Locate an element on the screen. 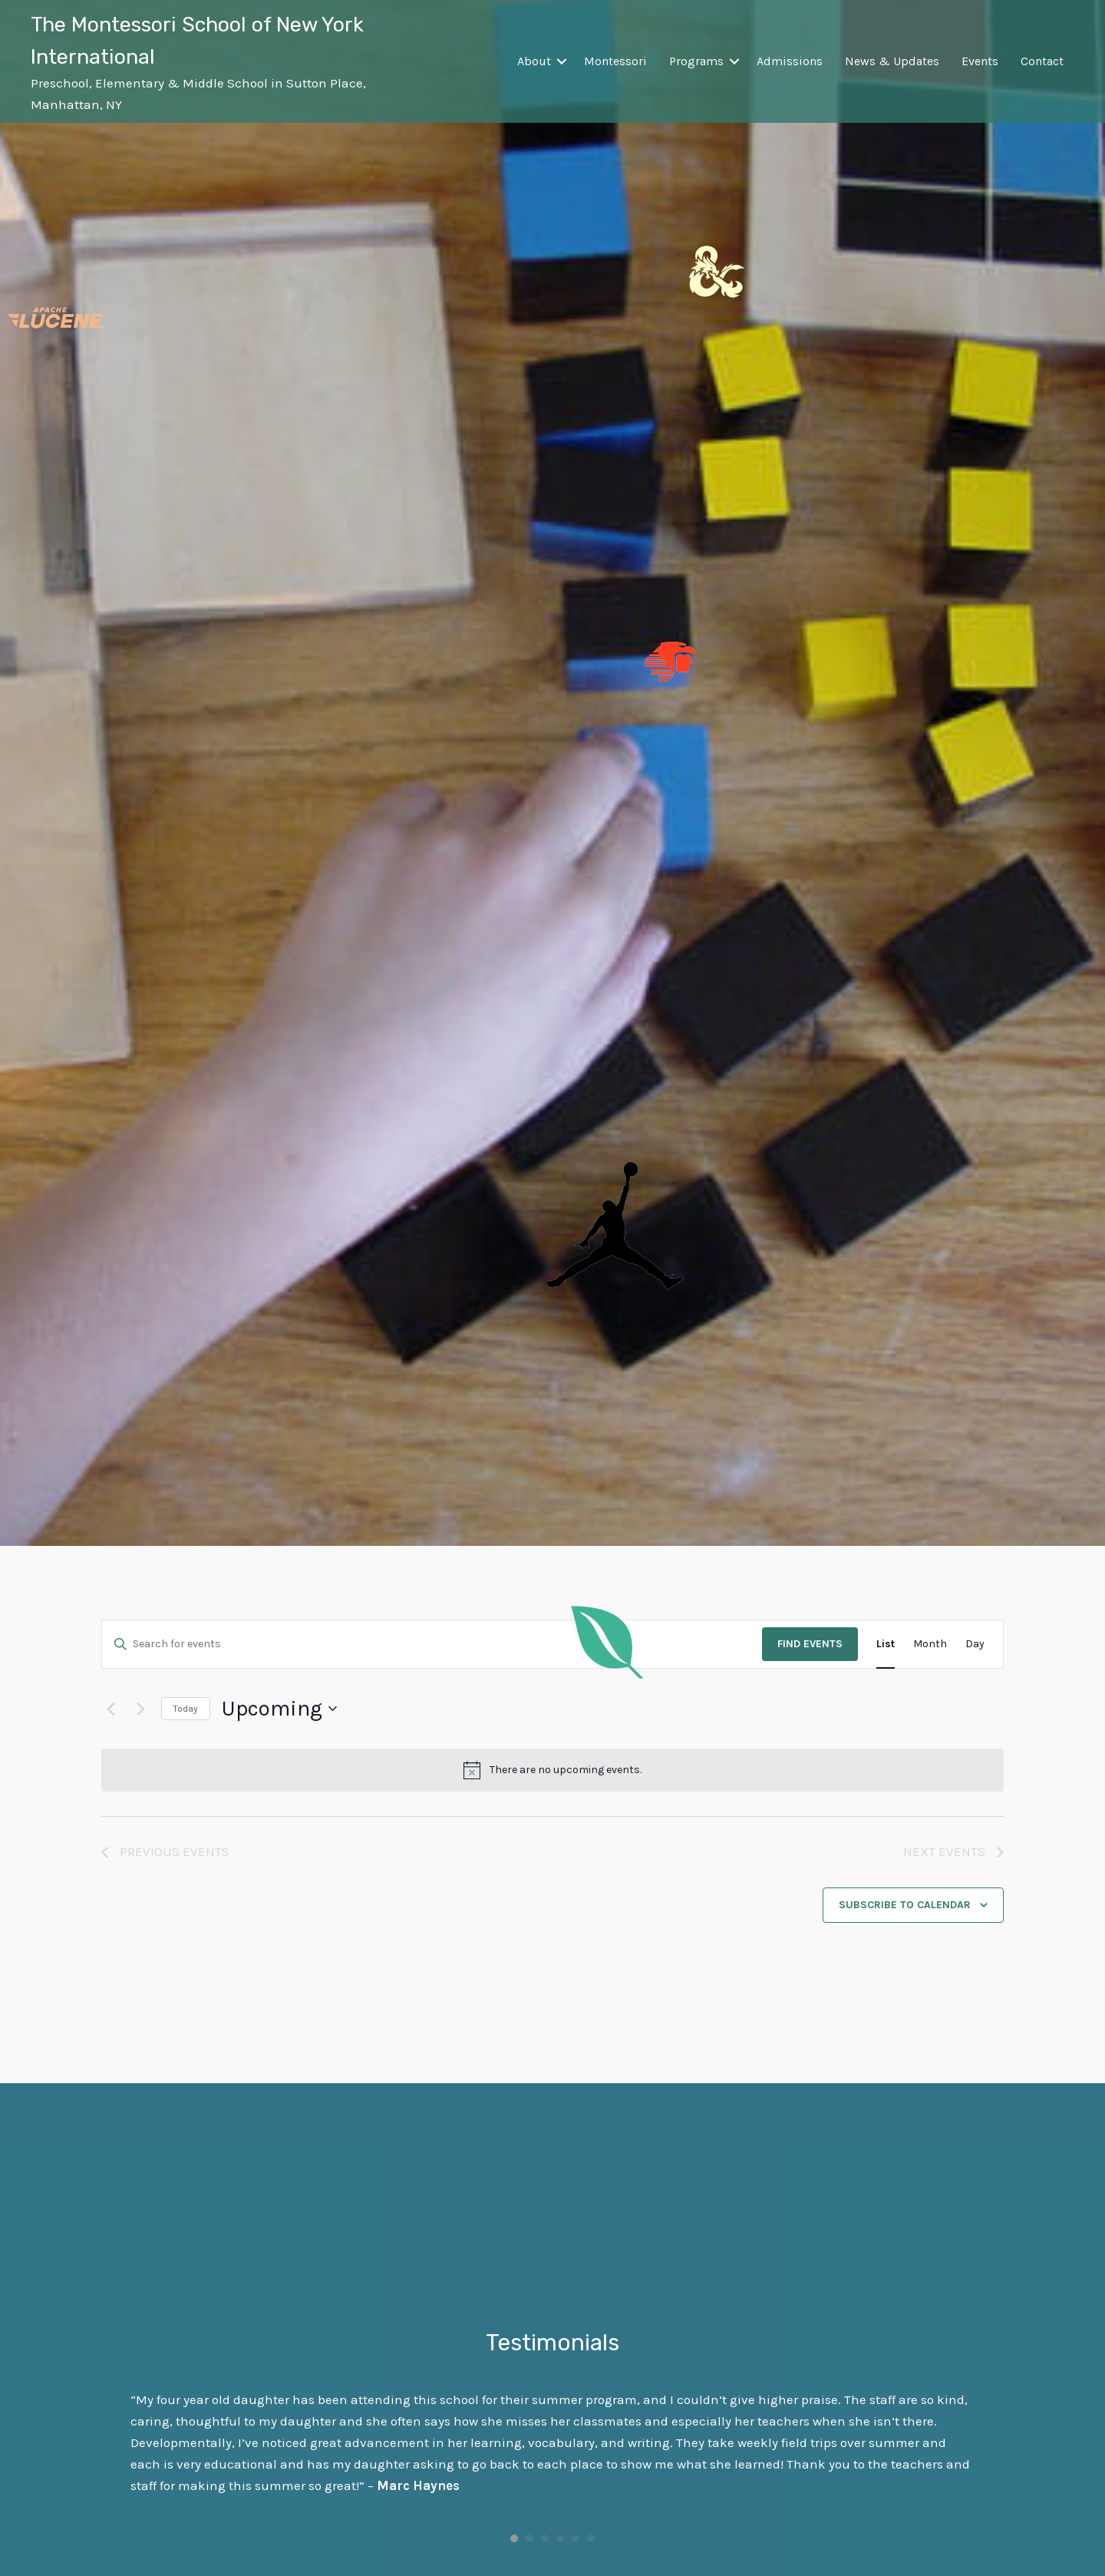 The image size is (1105, 2576). envira gallery logo is located at coordinates (607, 1642).